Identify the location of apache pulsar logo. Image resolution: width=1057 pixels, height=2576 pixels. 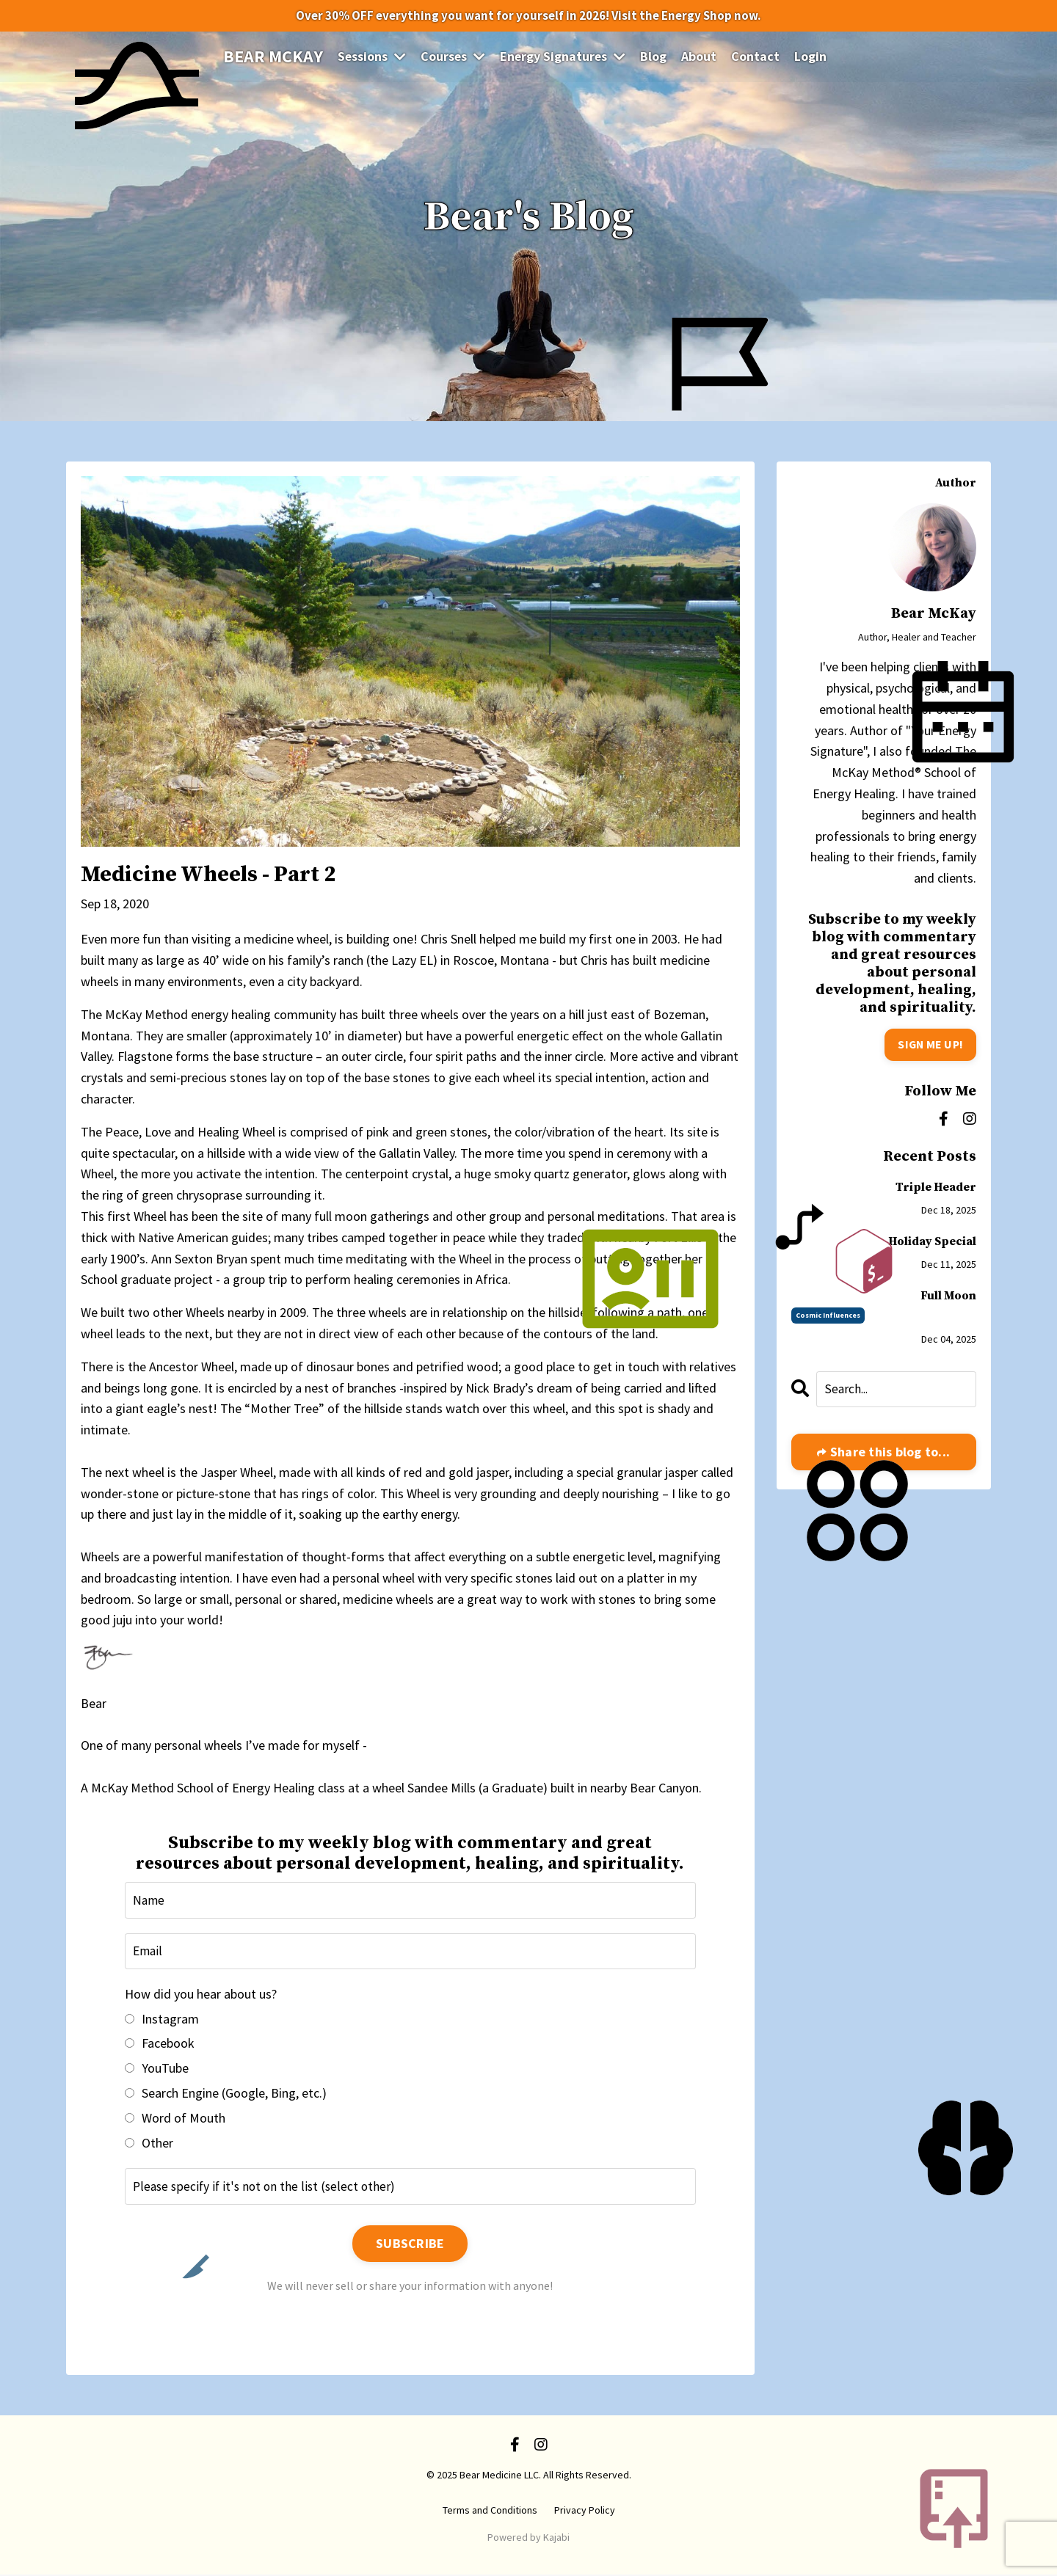
(137, 85).